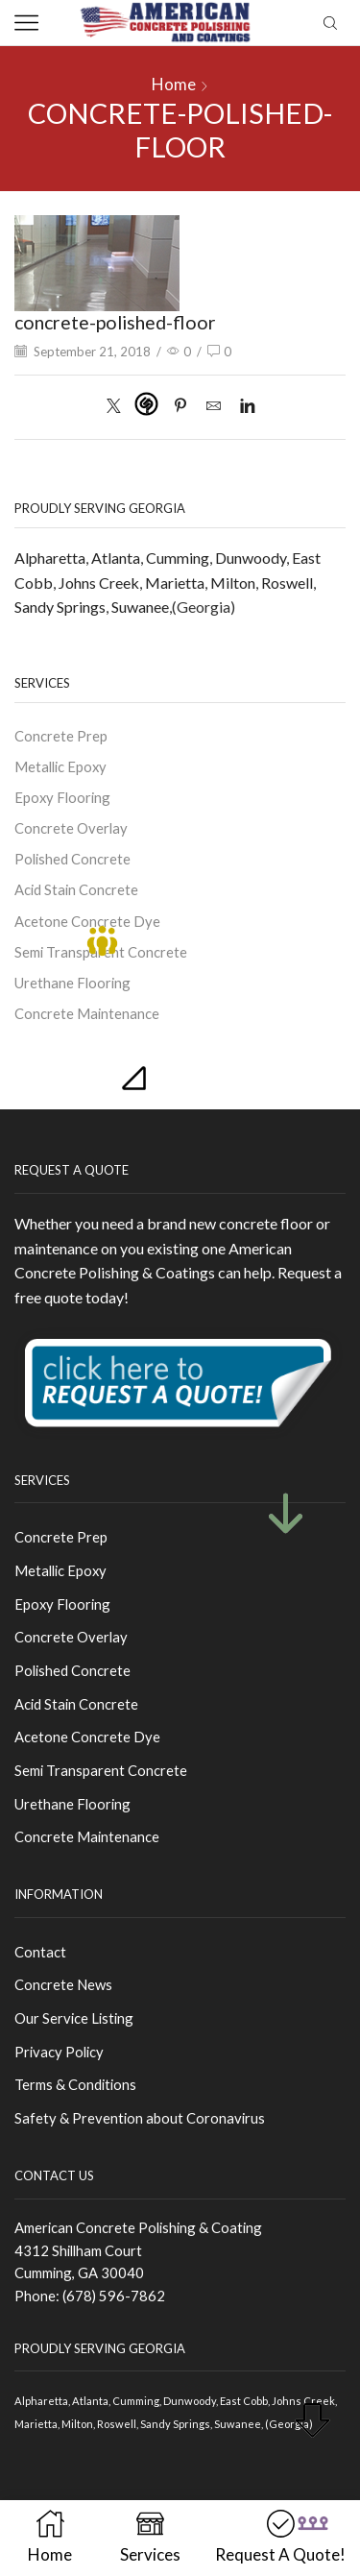  Describe the element at coordinates (285, 1513) in the screenshot. I see `scroll down or view more content` at that location.